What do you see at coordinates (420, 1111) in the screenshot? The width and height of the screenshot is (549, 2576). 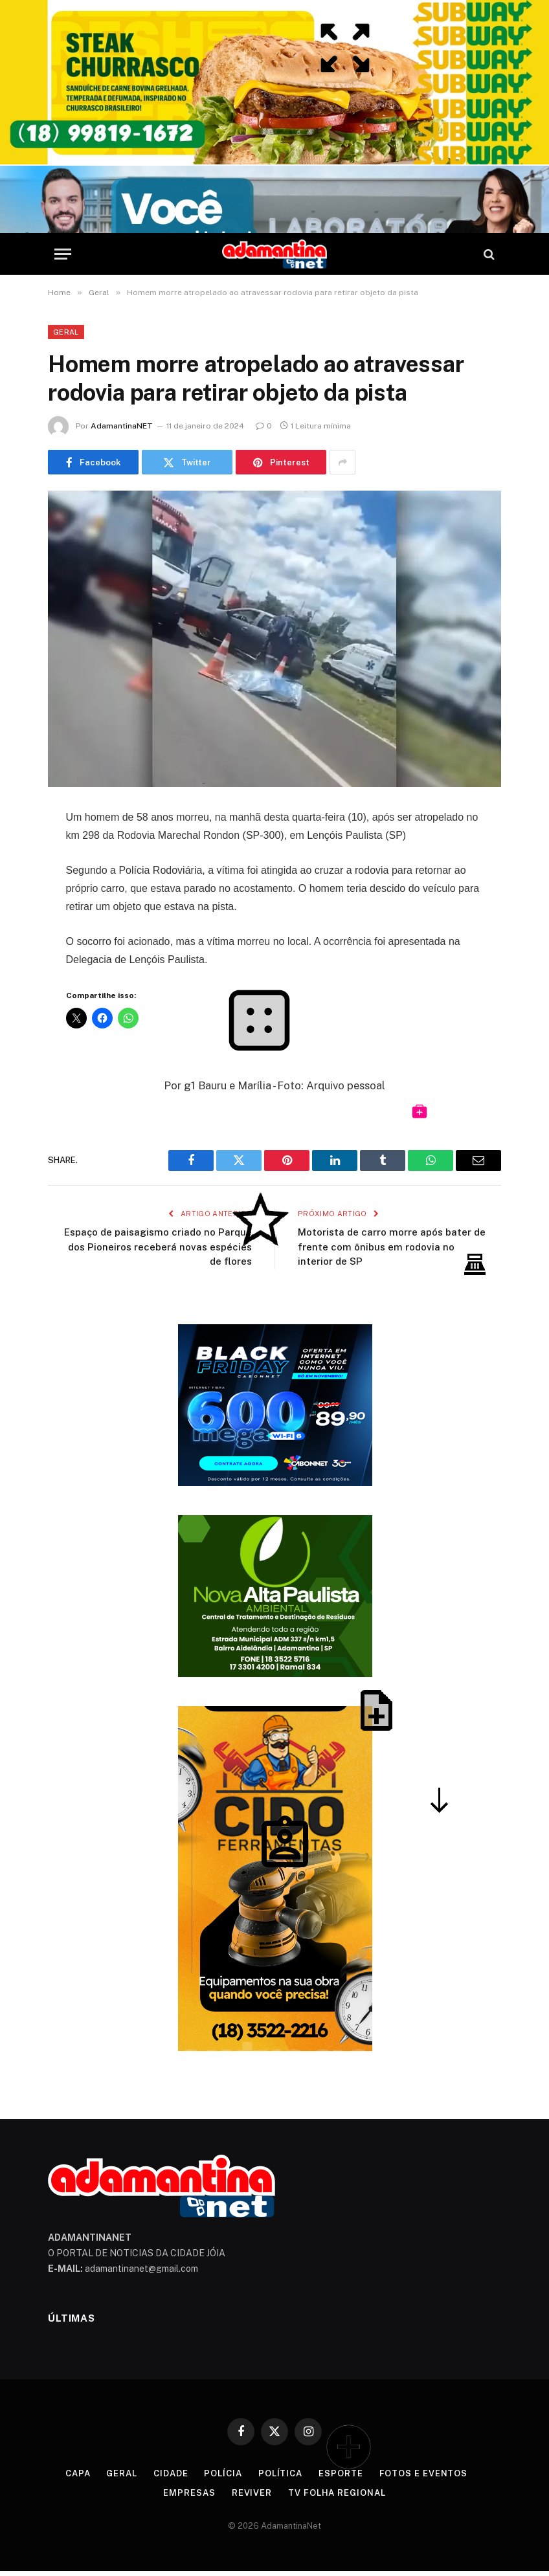 I see `access health or medical information` at bounding box center [420, 1111].